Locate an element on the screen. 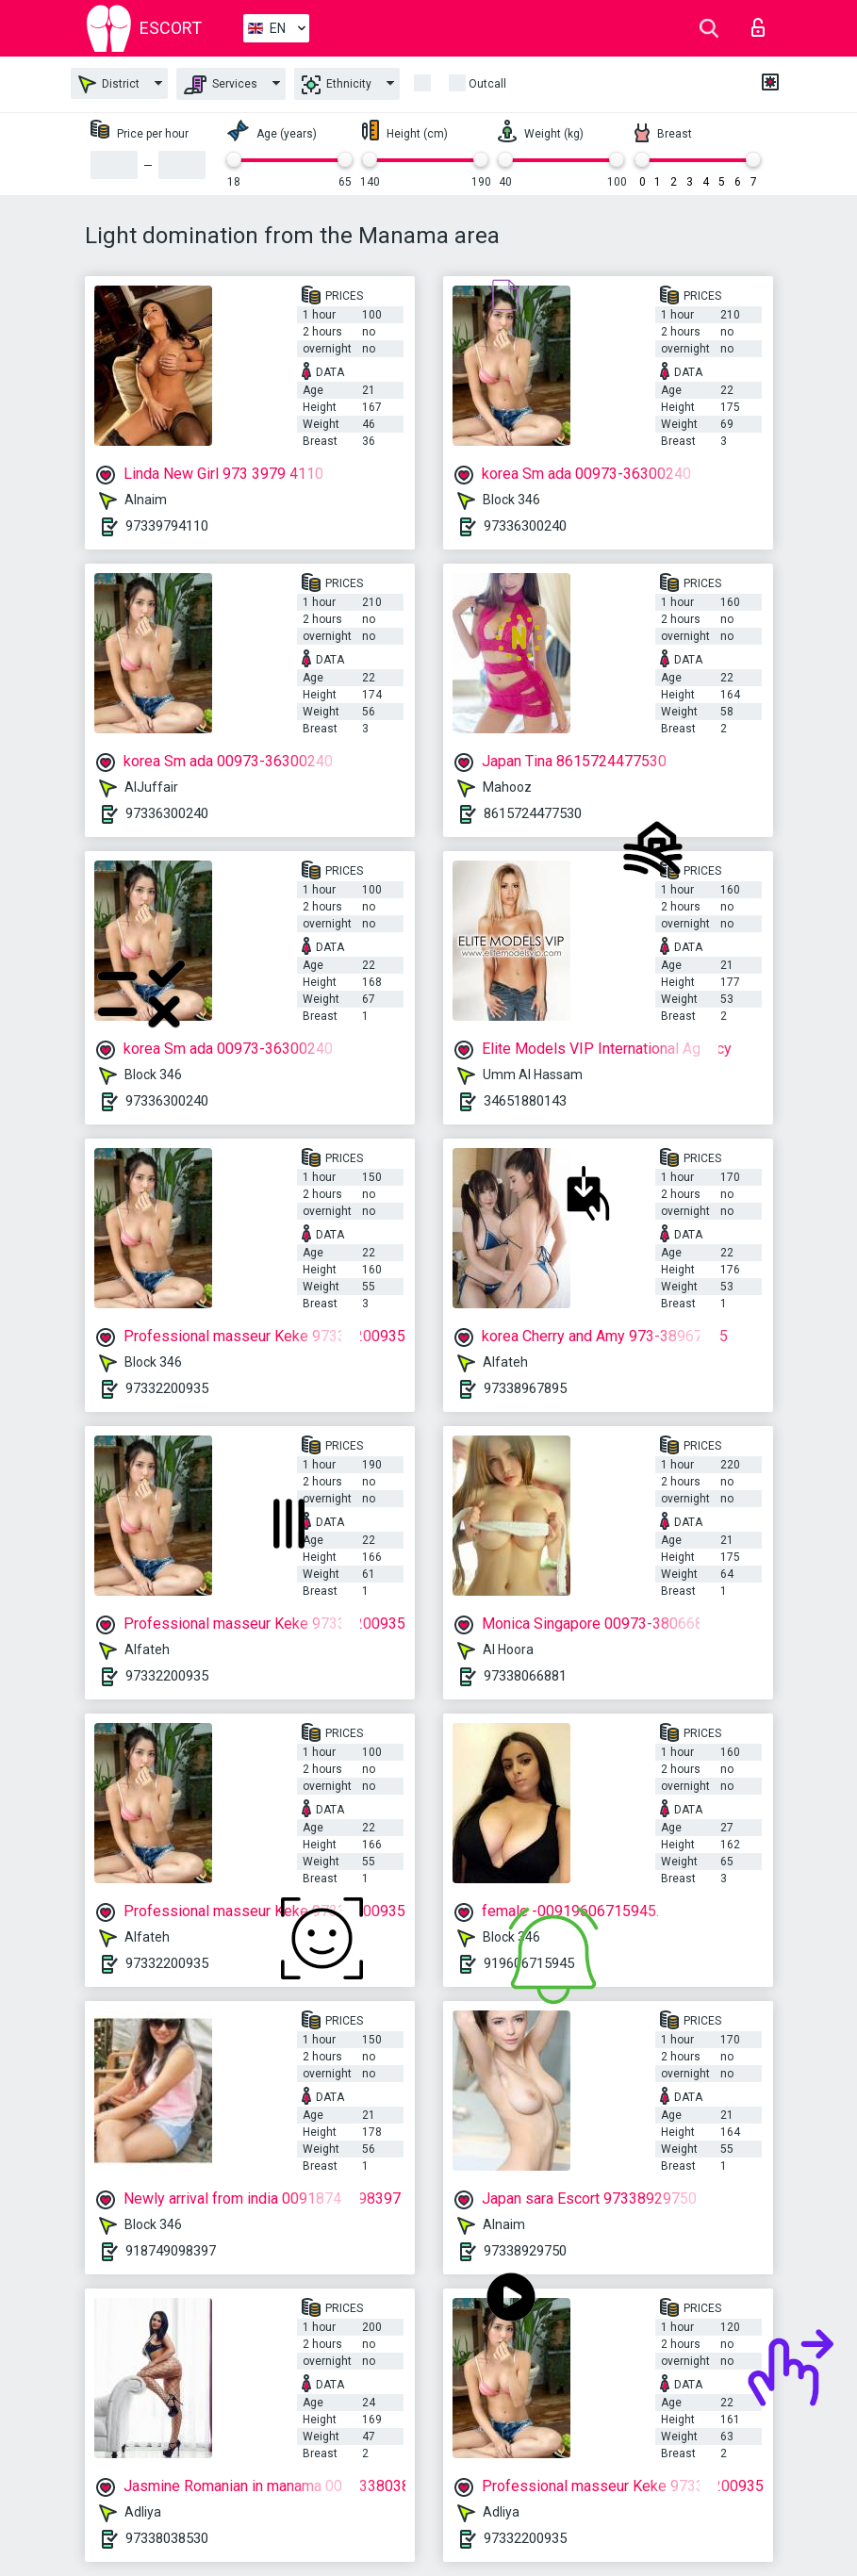 Image resolution: width=857 pixels, height=2576 pixels. play media or video content is located at coordinates (511, 2297).